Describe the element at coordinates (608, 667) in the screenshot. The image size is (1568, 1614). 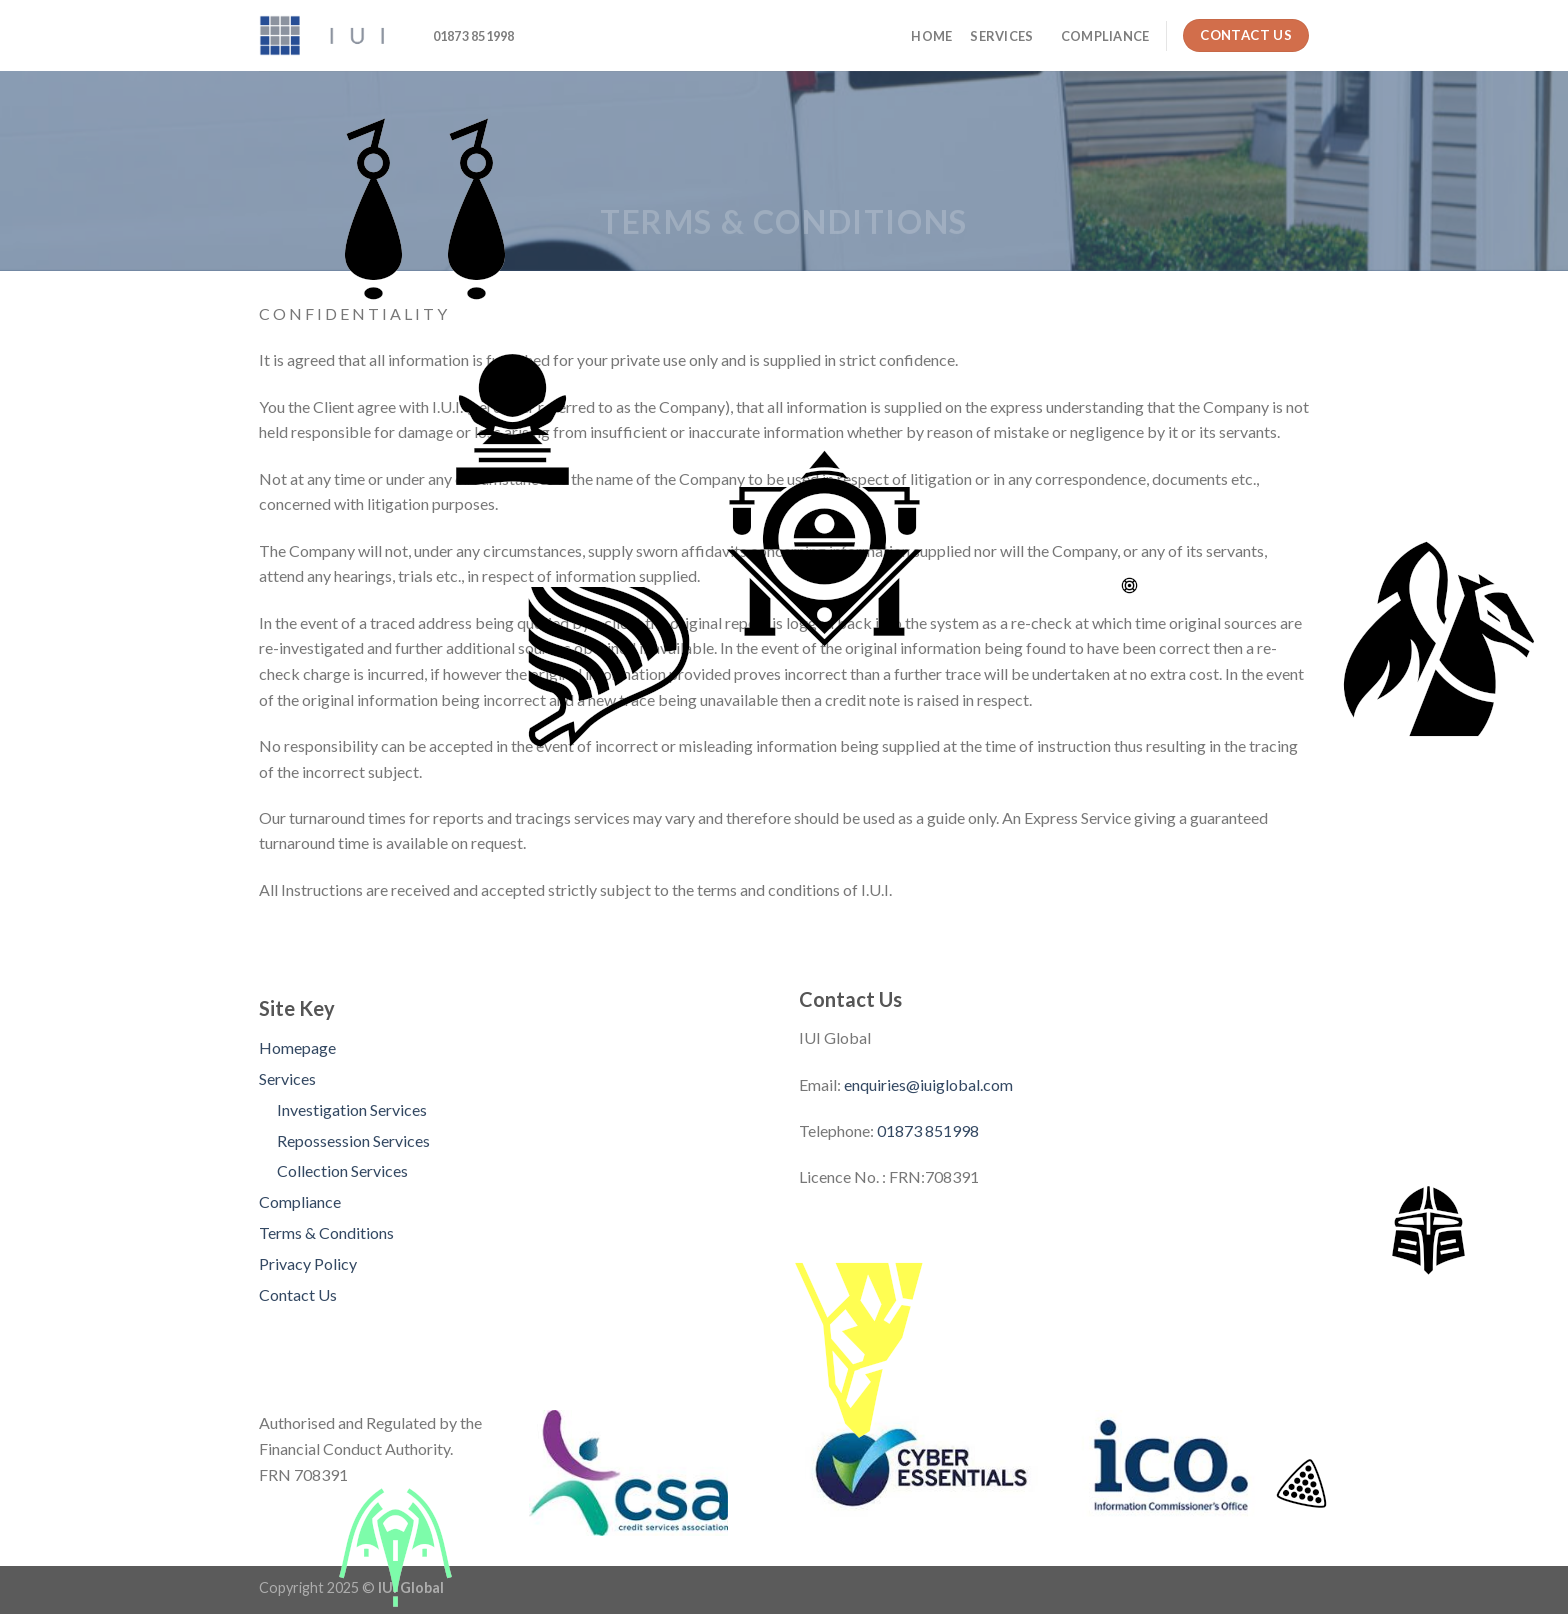
I see `activate wave attack ability` at that location.